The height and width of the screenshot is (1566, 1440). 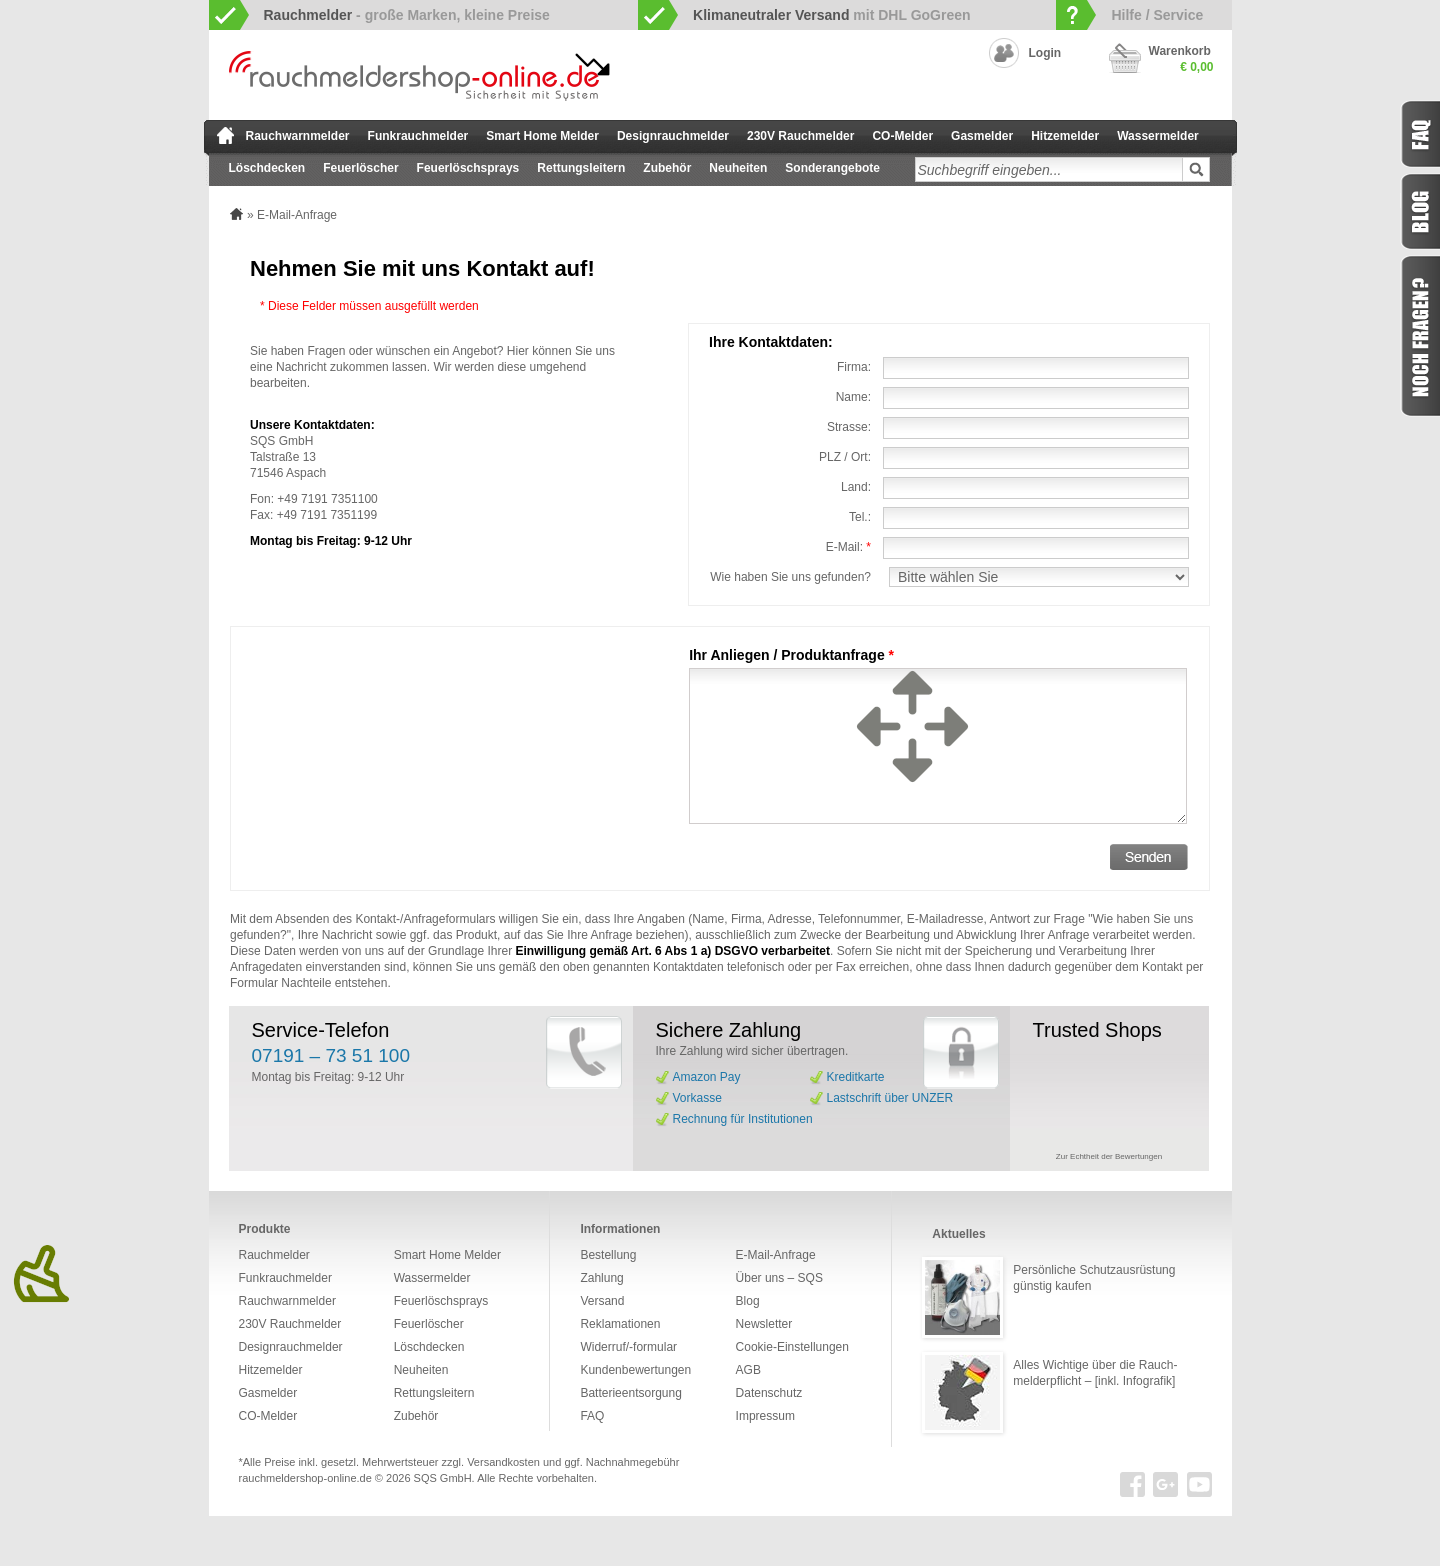 What do you see at coordinates (912, 726) in the screenshot?
I see `expand content to fullscreen` at bounding box center [912, 726].